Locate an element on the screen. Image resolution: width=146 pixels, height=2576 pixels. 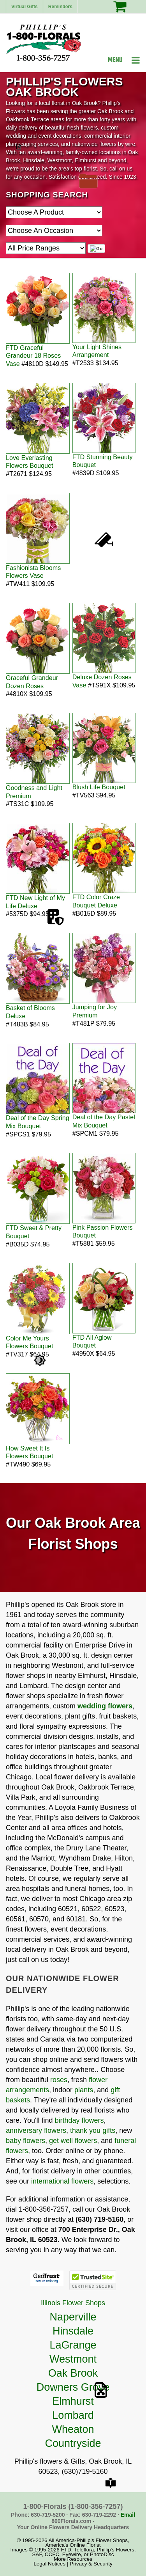
cut or remove a file is located at coordinates (101, 2390).